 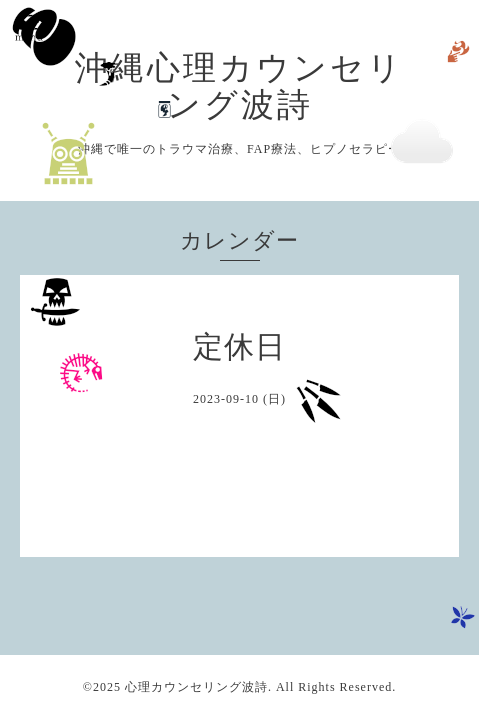 What do you see at coordinates (55, 302) in the screenshot?
I see `indicates a critical hit or bite attack ability` at bounding box center [55, 302].